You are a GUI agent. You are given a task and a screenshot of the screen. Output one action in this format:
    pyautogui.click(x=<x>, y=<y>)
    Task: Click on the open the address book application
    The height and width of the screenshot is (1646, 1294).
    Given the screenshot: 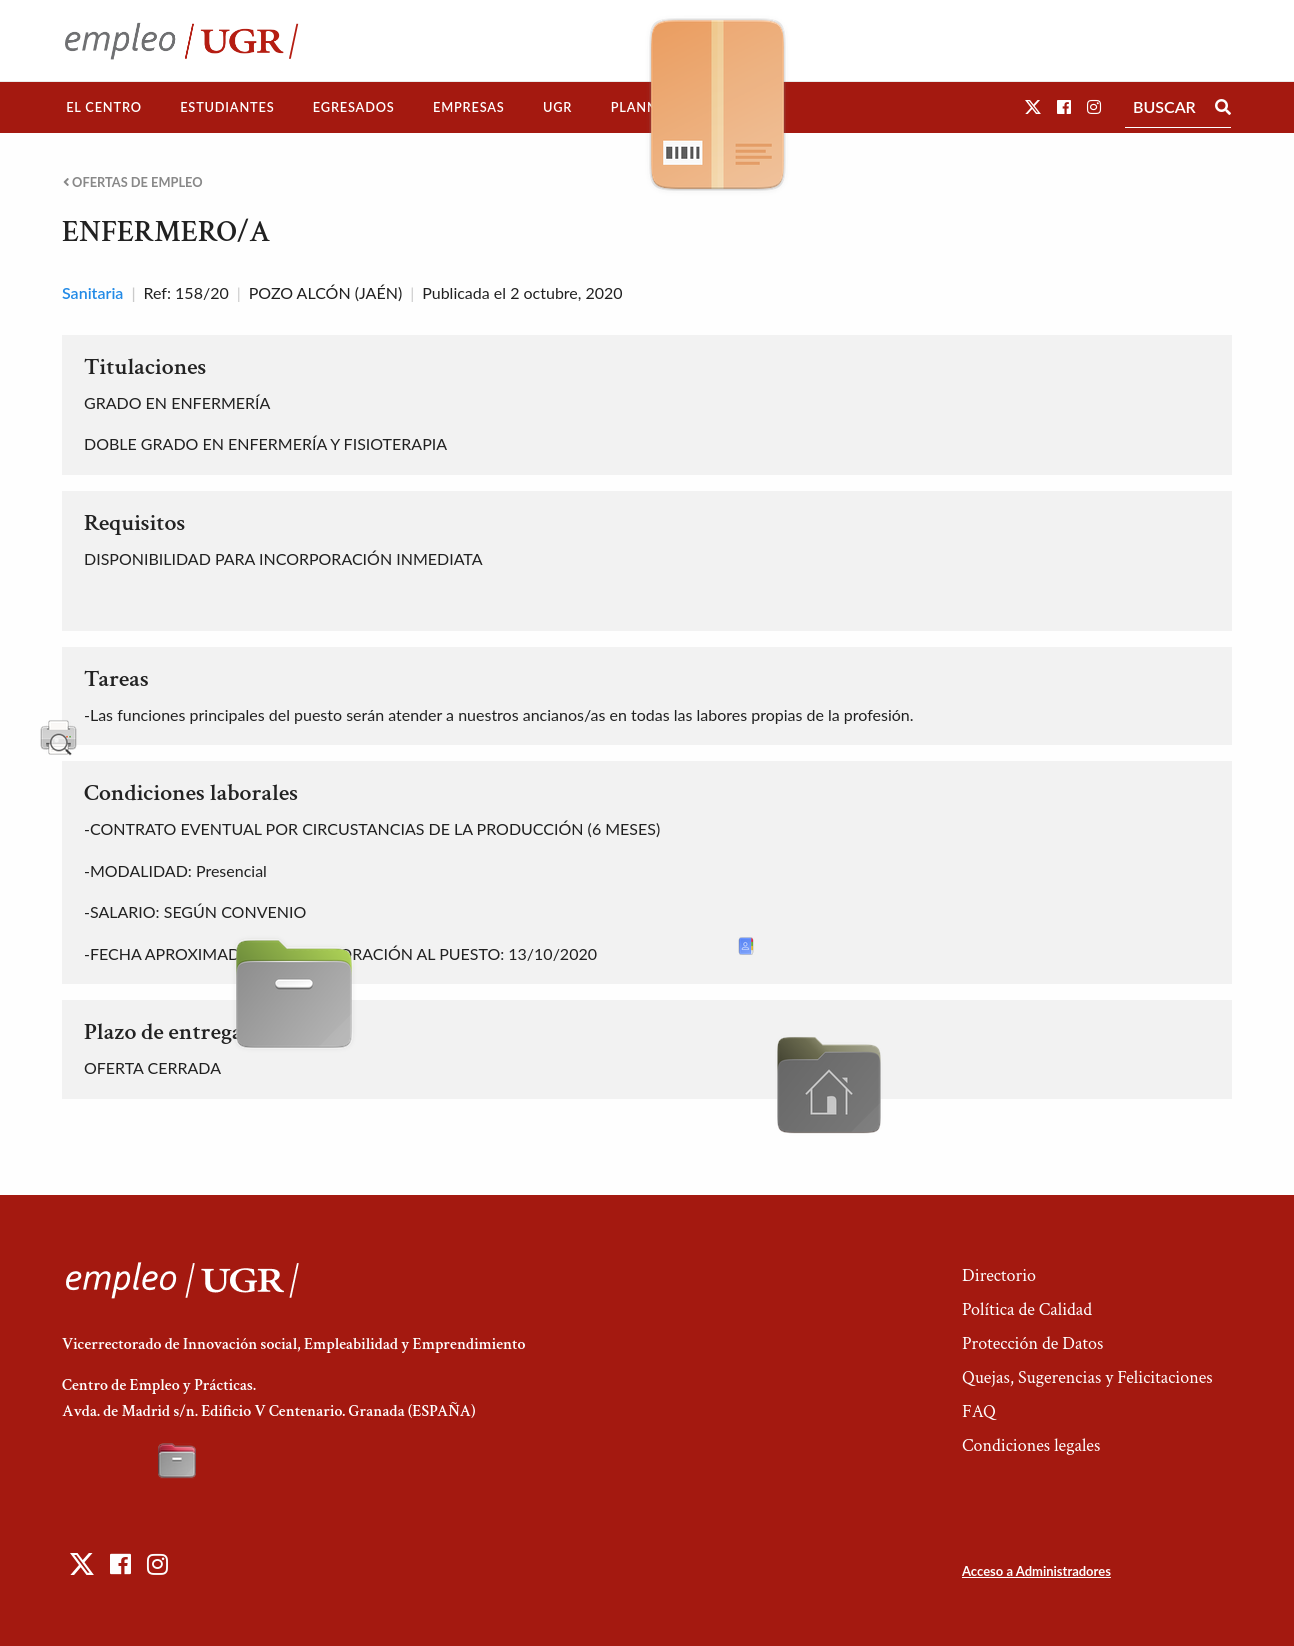 What is the action you would take?
    pyautogui.click(x=746, y=946)
    